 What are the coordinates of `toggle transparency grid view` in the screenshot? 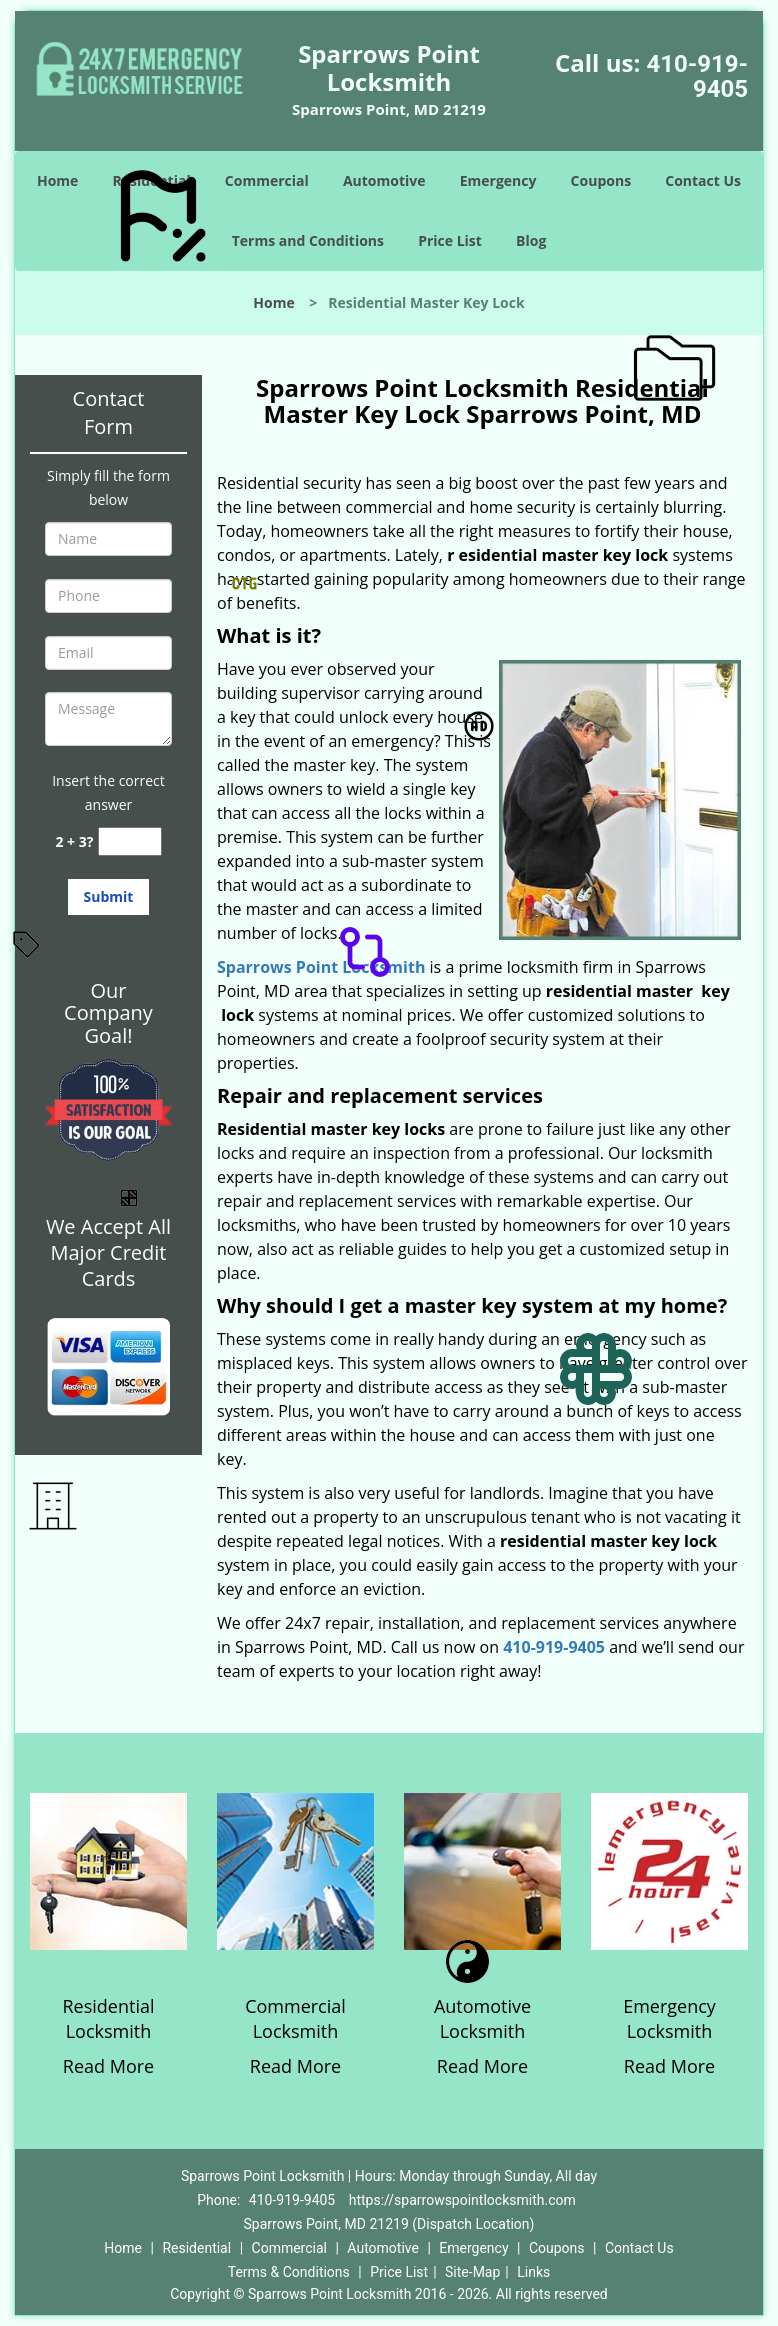 It's located at (129, 1198).